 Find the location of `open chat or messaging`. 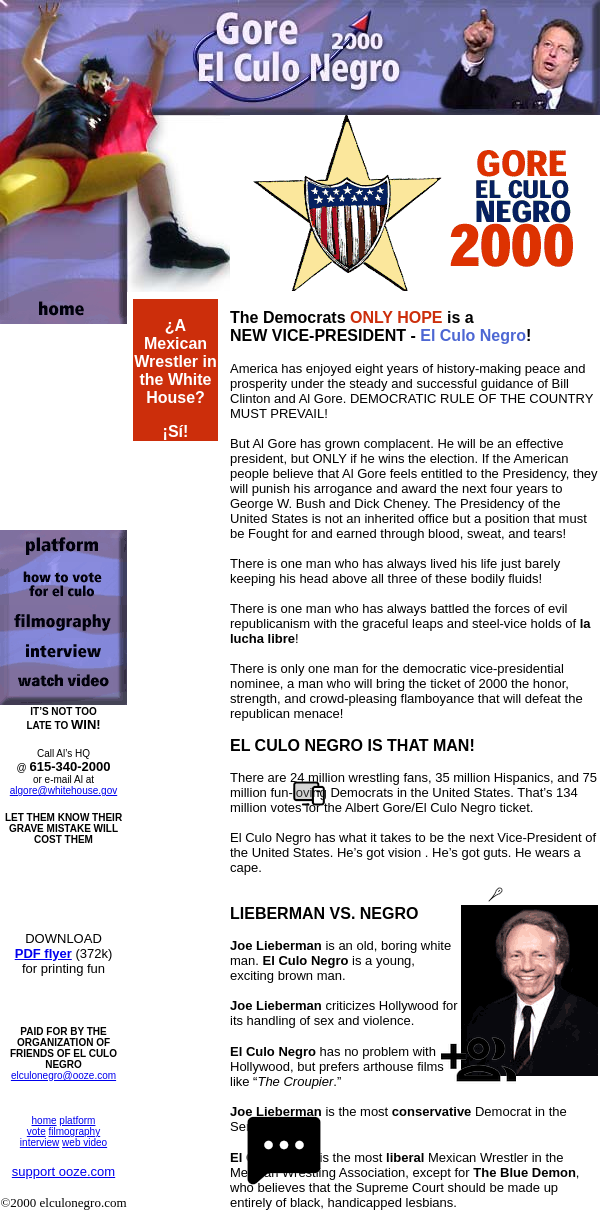

open chat or messaging is located at coordinates (284, 1145).